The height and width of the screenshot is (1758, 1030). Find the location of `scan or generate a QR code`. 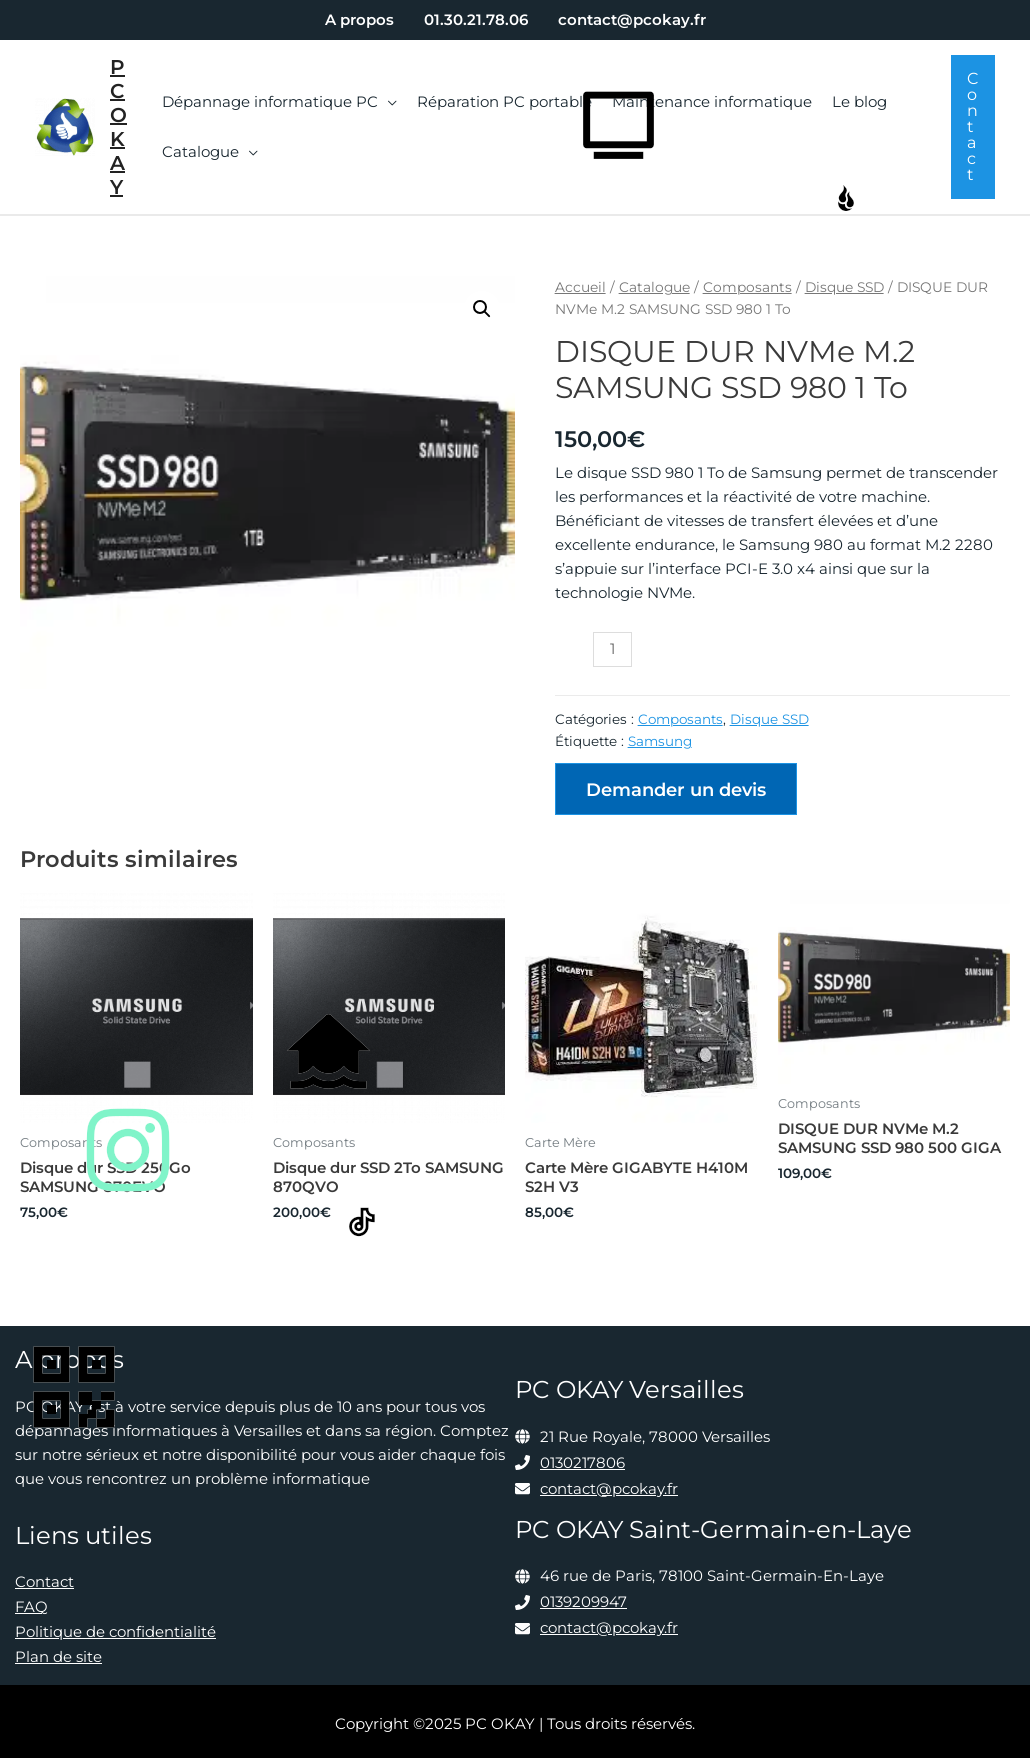

scan or generate a QR code is located at coordinates (74, 1387).